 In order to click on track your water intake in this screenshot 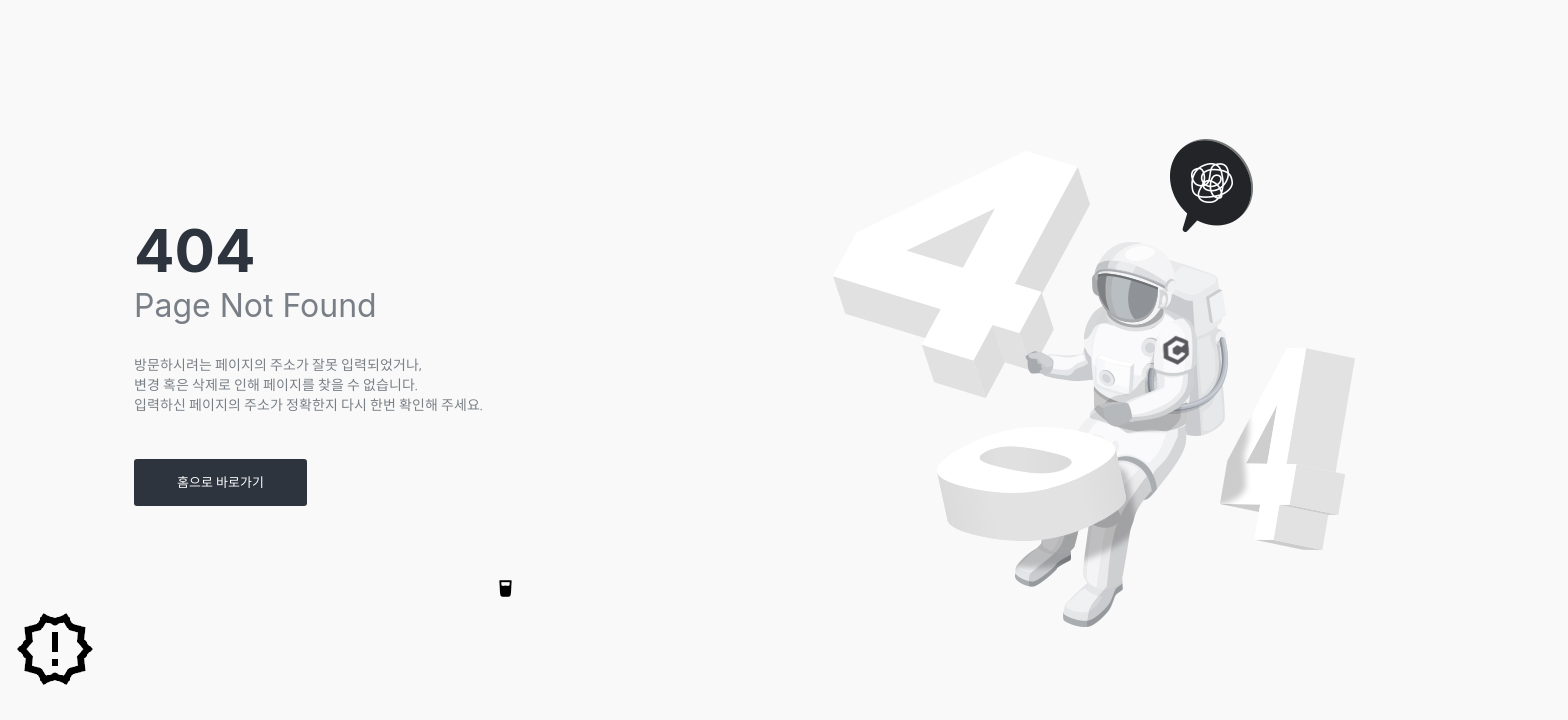, I will do `click(505, 588)`.